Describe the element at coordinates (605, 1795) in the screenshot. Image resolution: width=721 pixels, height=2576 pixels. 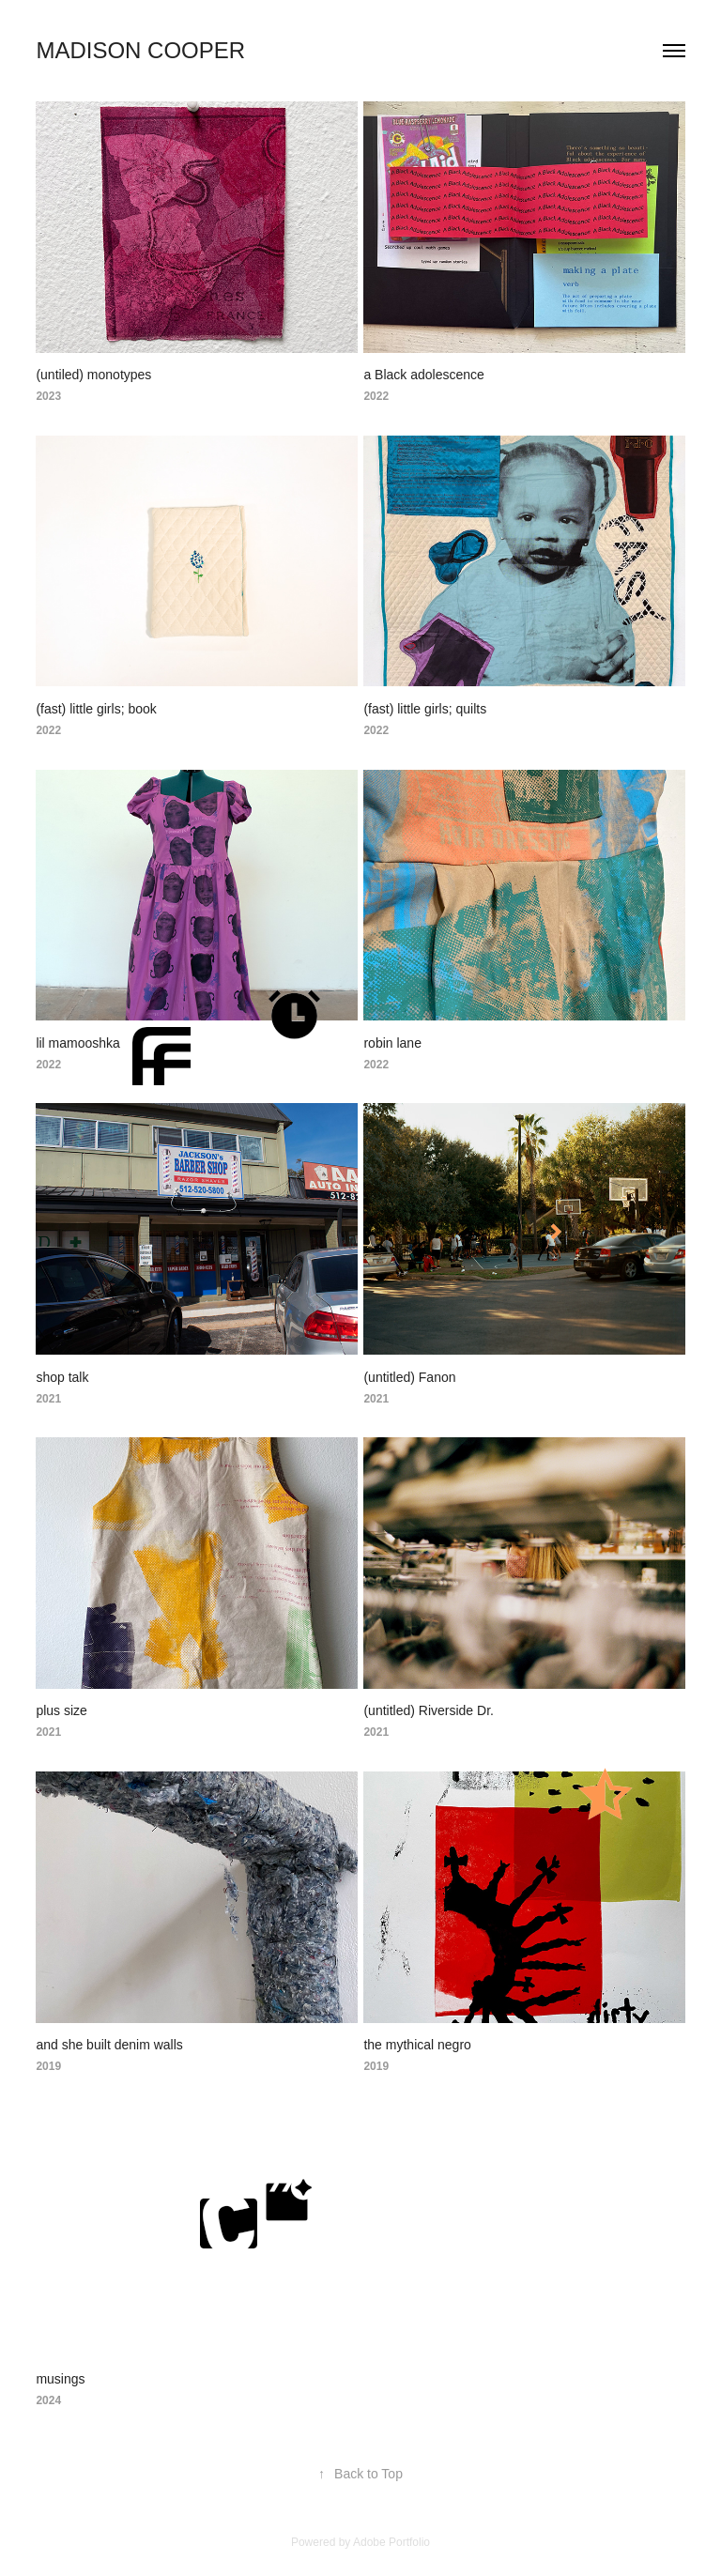
I see `indicates a partial rating or half-star score` at that location.